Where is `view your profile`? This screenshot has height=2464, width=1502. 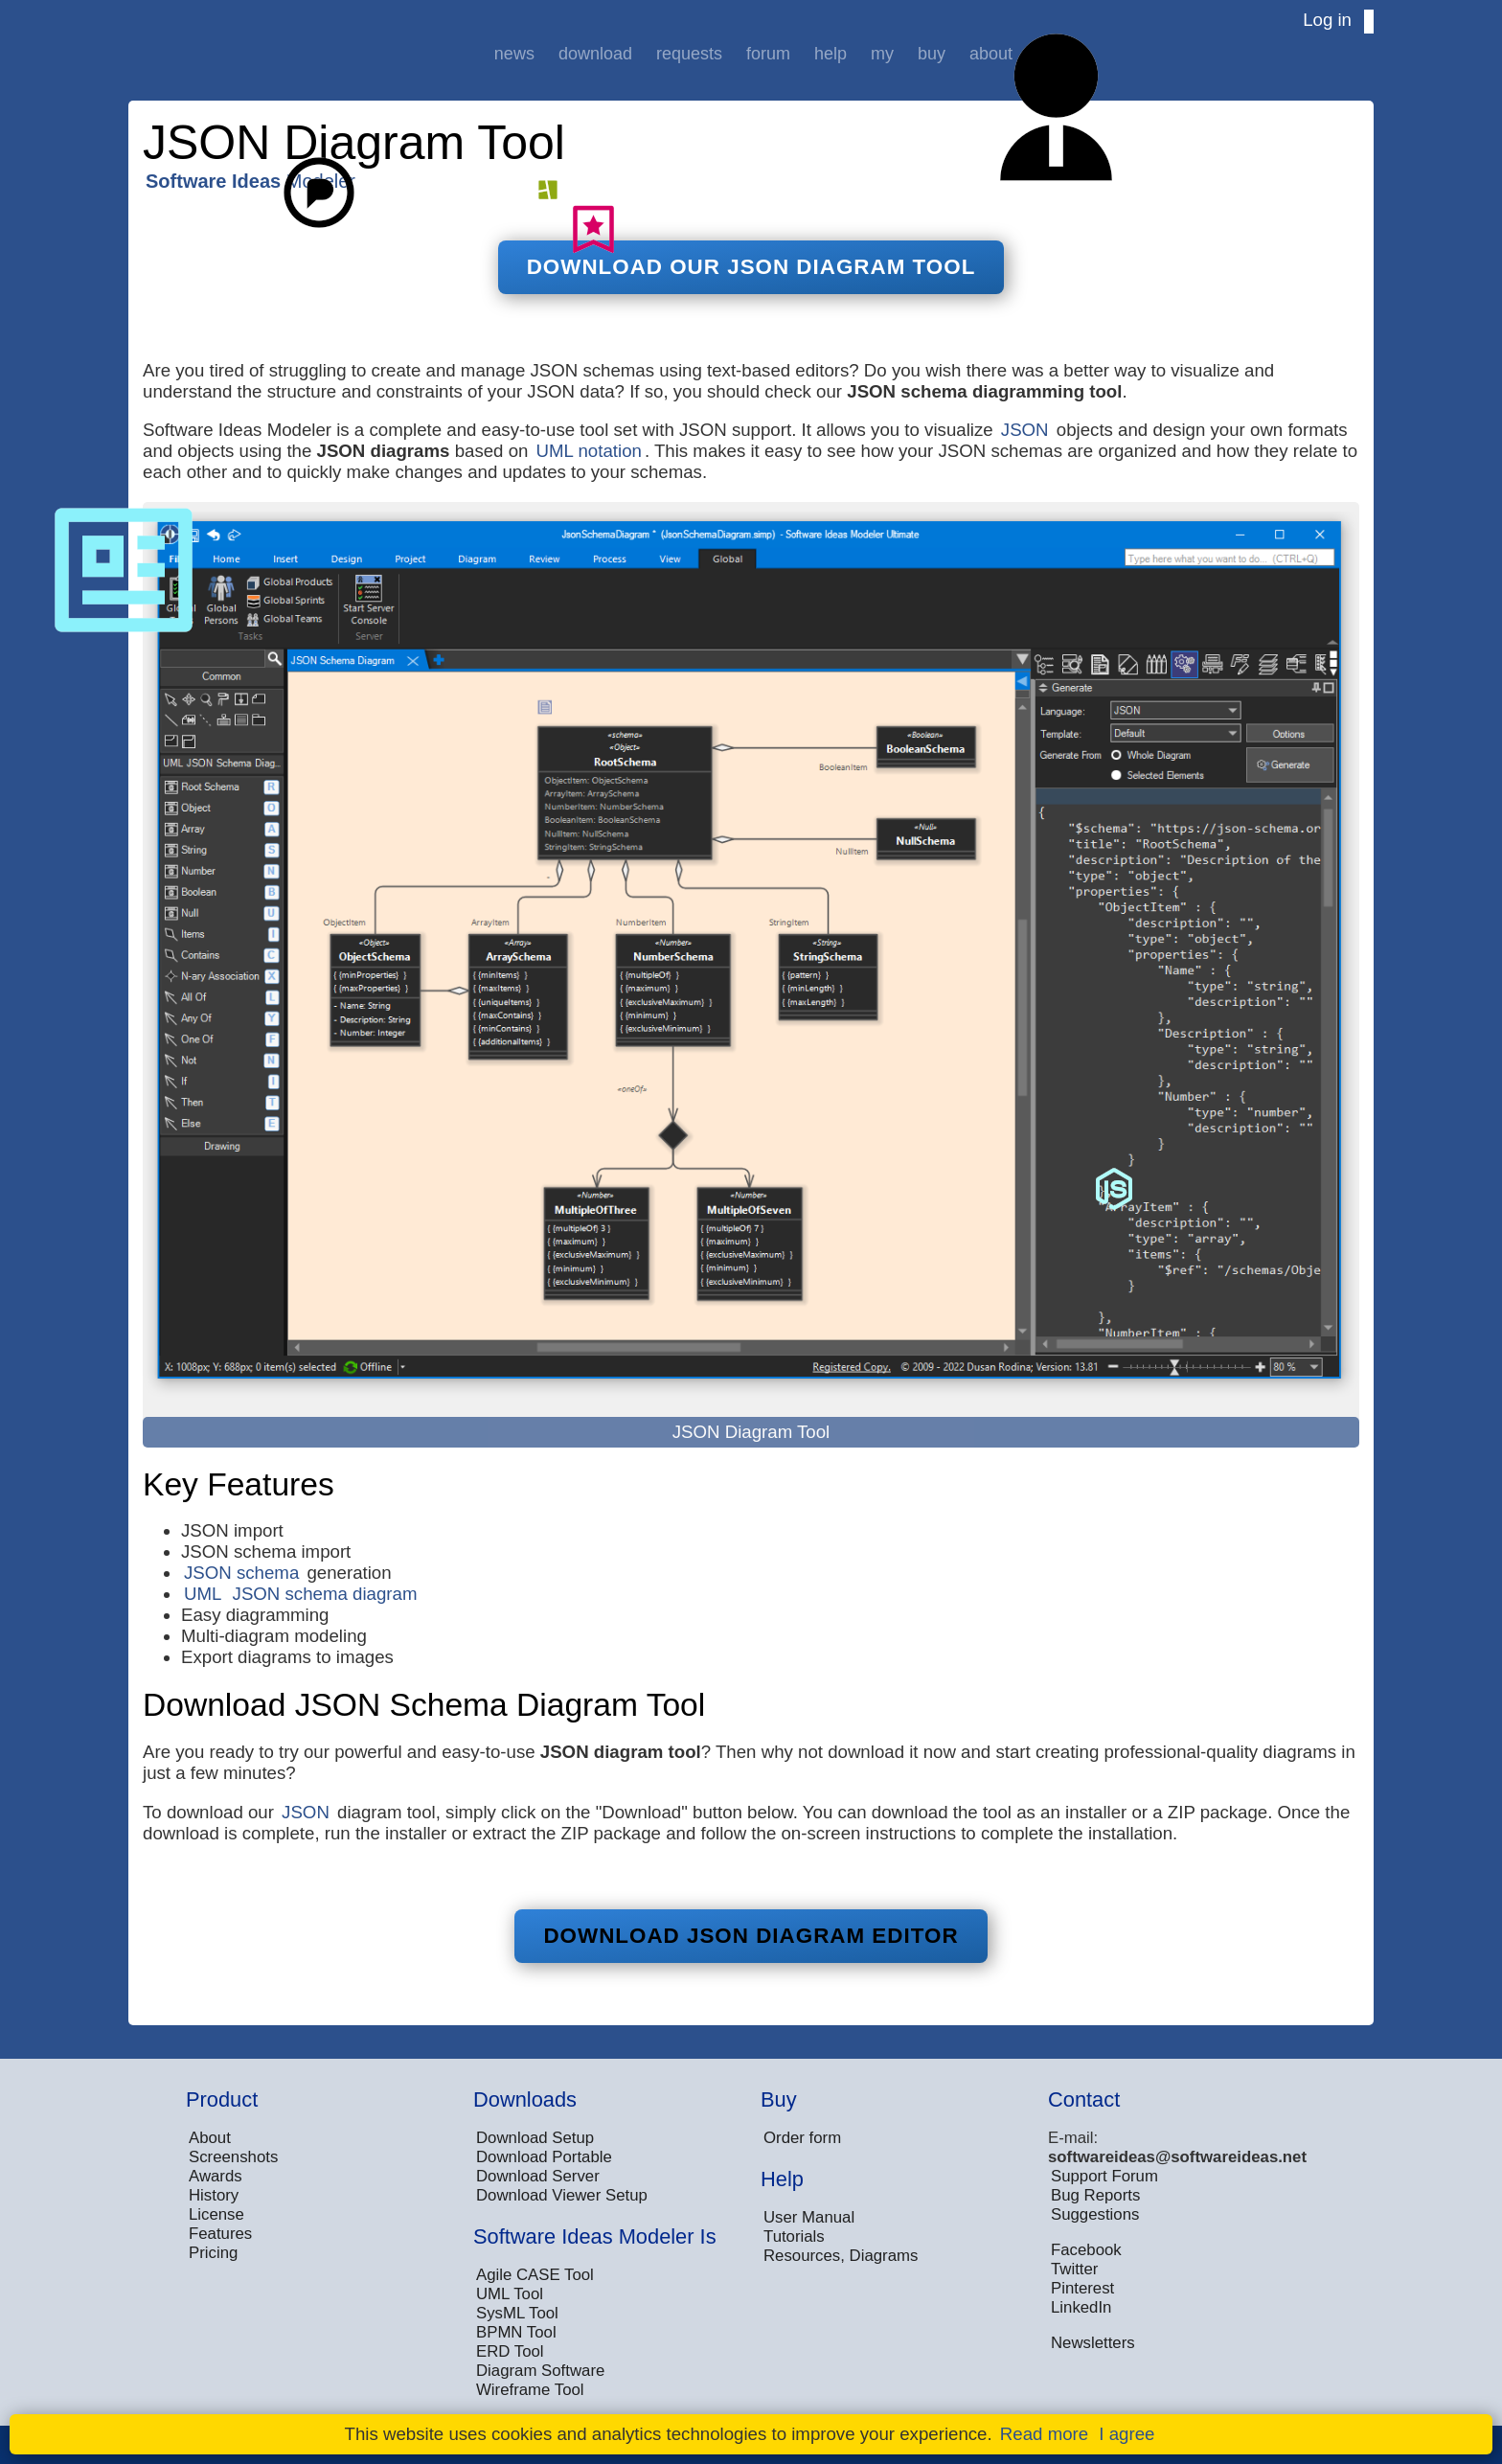 view your profile is located at coordinates (1056, 110).